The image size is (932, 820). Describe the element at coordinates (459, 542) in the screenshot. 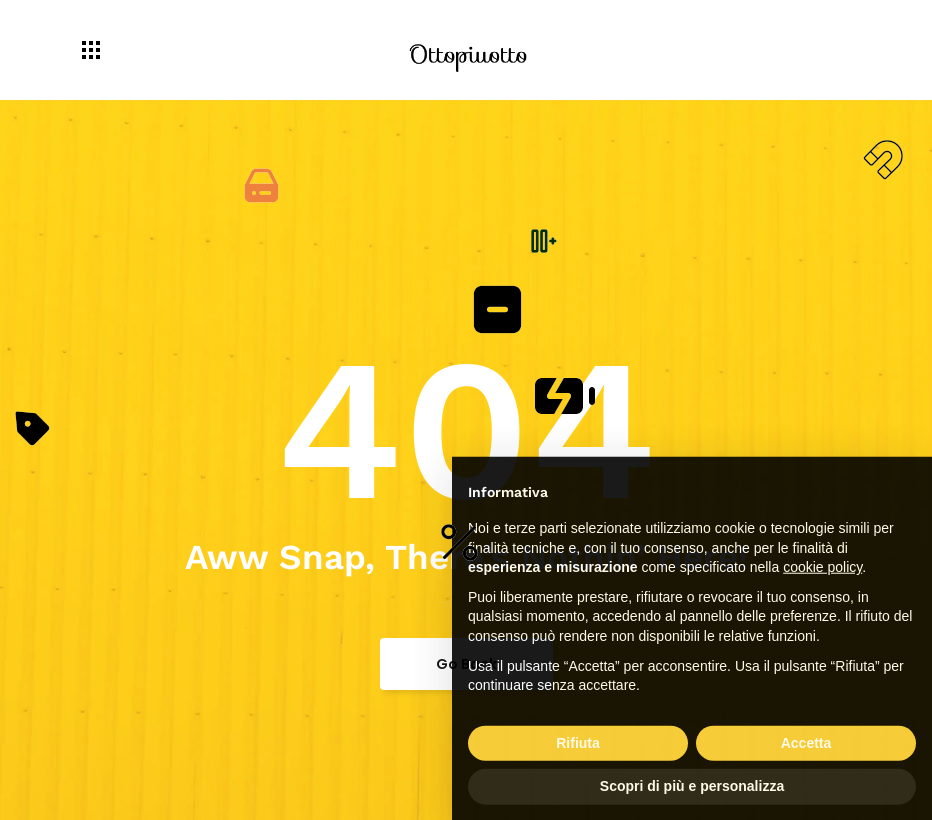

I see `apply or view a discount` at that location.